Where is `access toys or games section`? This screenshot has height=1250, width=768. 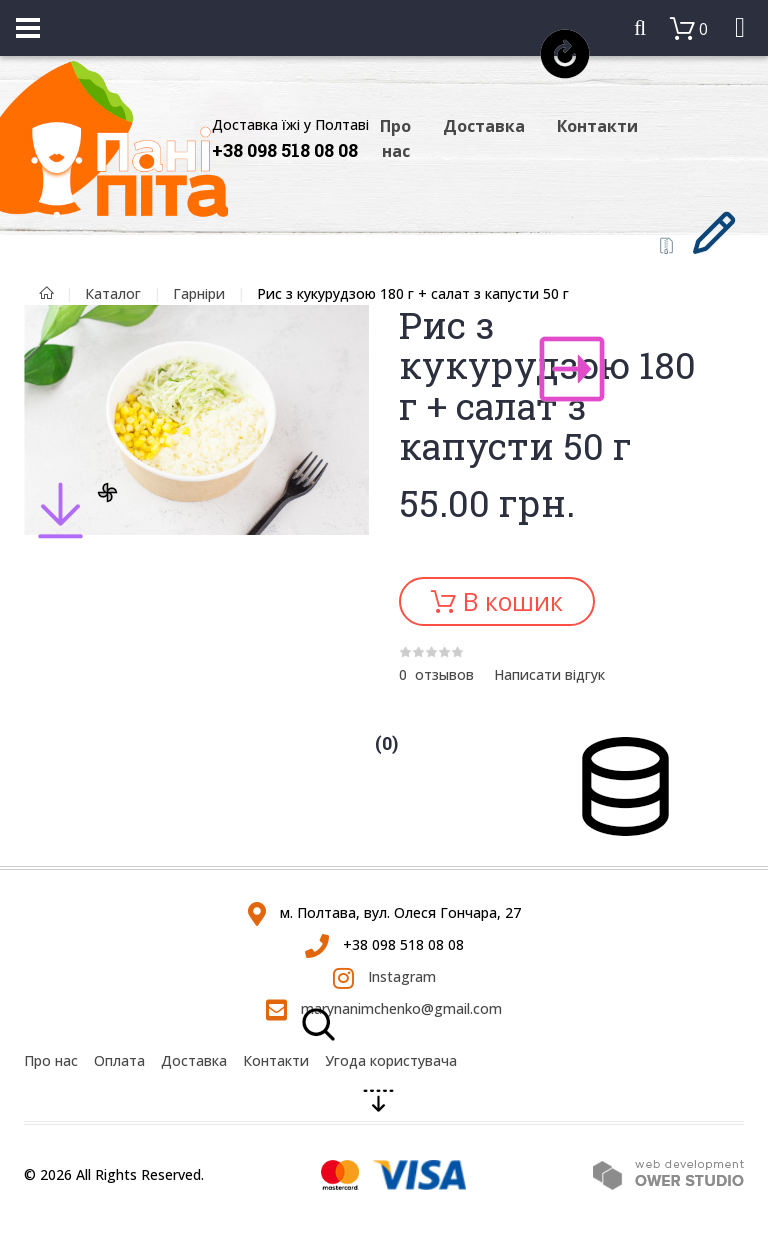 access toys or games section is located at coordinates (107, 492).